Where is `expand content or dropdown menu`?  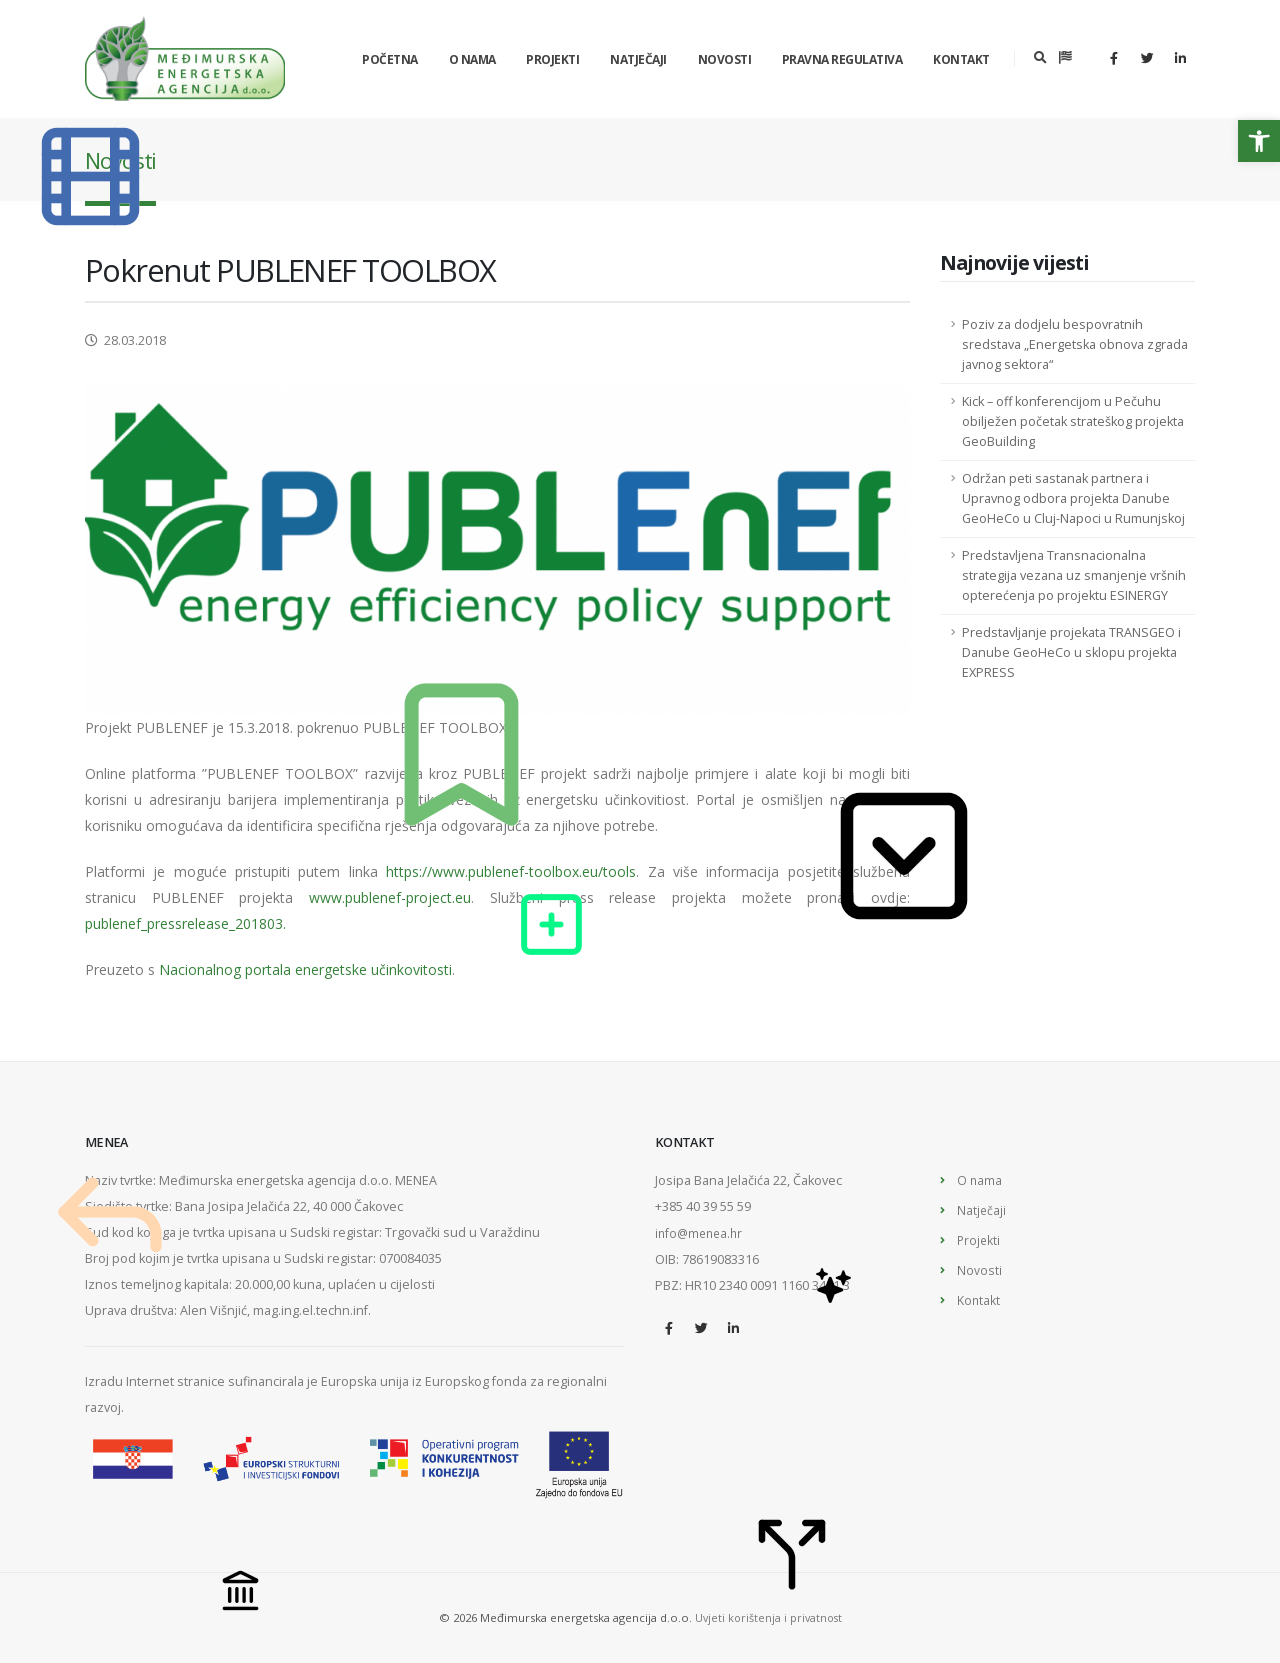
expand content or dropdown menu is located at coordinates (904, 856).